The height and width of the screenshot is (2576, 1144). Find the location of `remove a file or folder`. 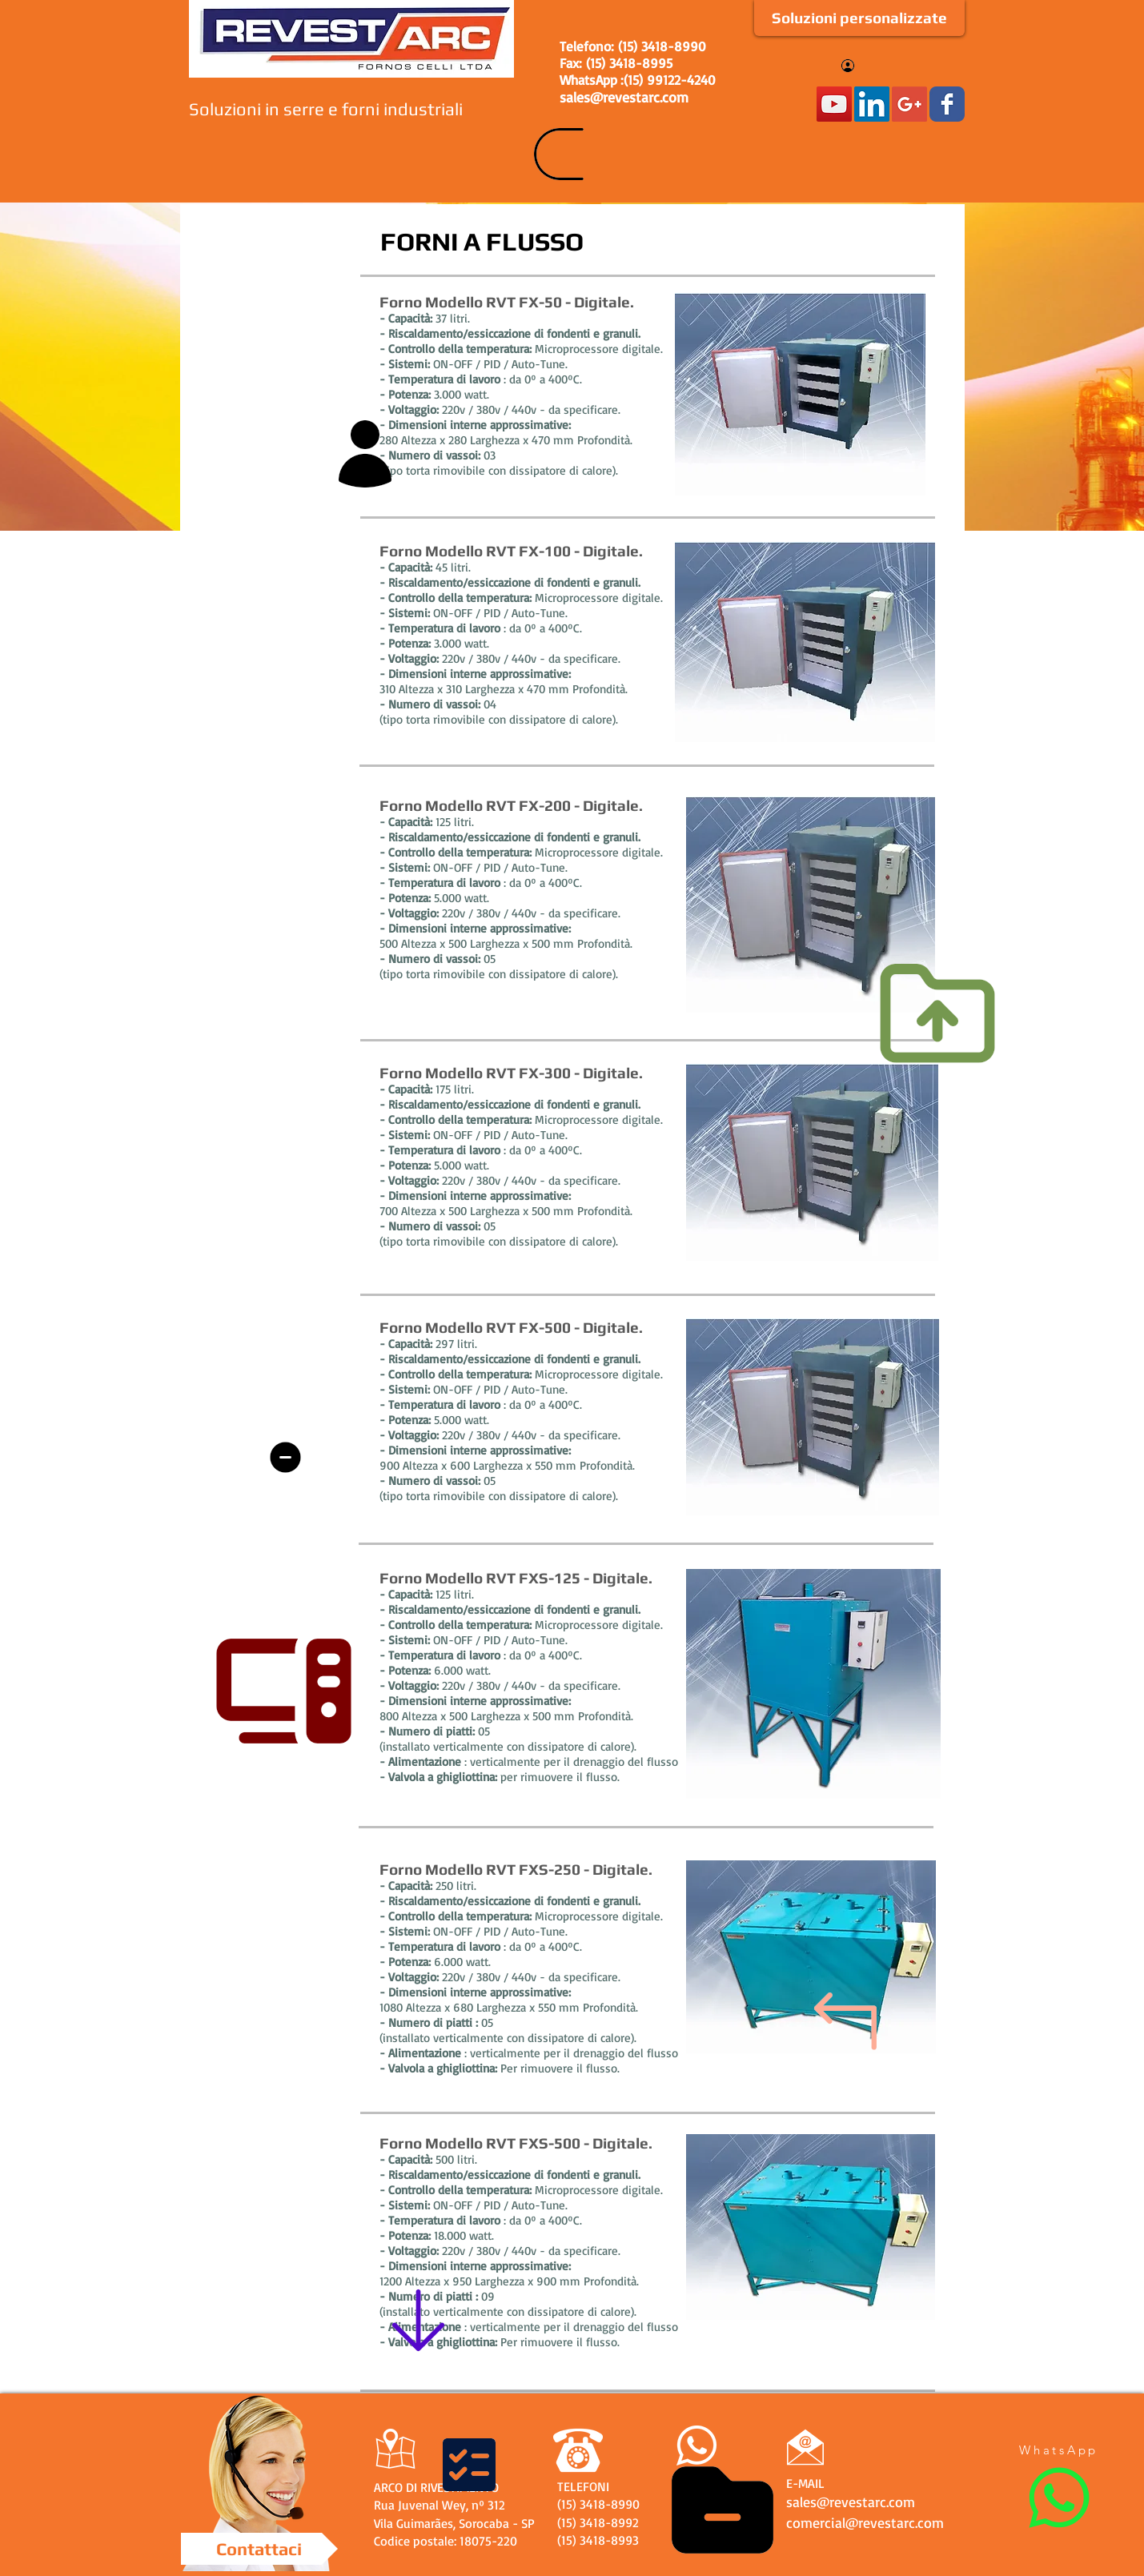

remove a file or folder is located at coordinates (722, 2510).